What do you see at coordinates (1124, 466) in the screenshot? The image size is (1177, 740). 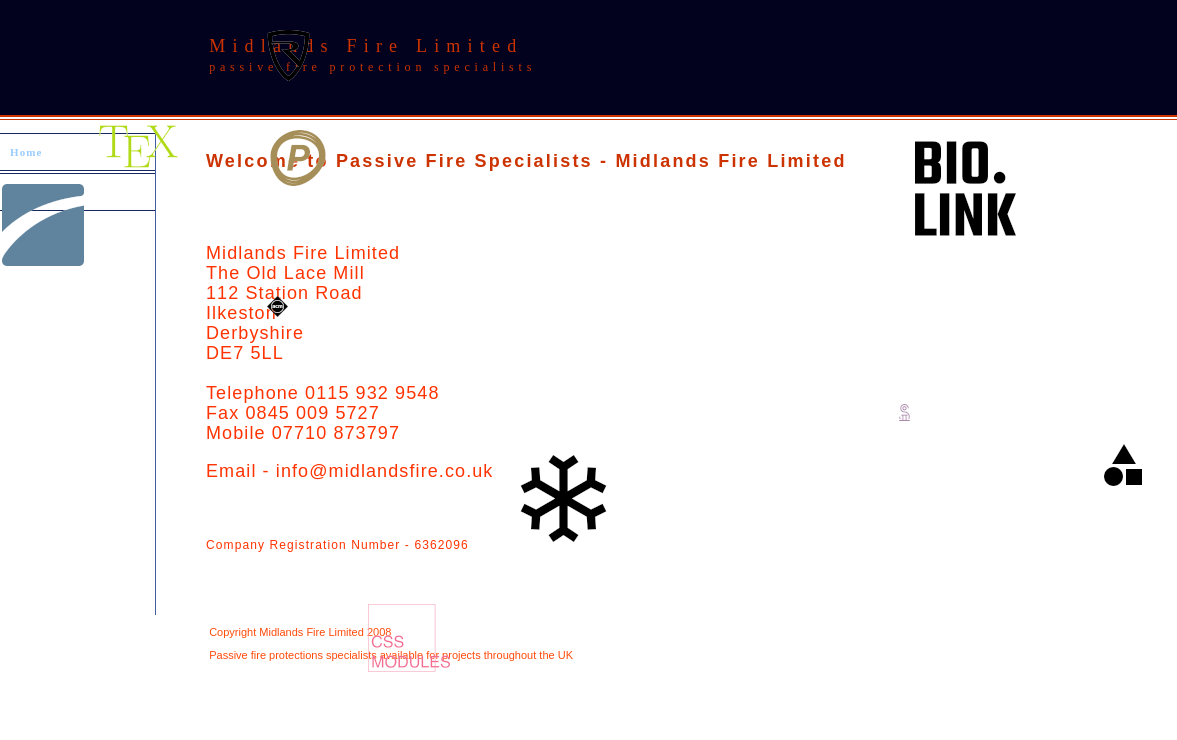 I see `access shape tools or drawing options` at bounding box center [1124, 466].